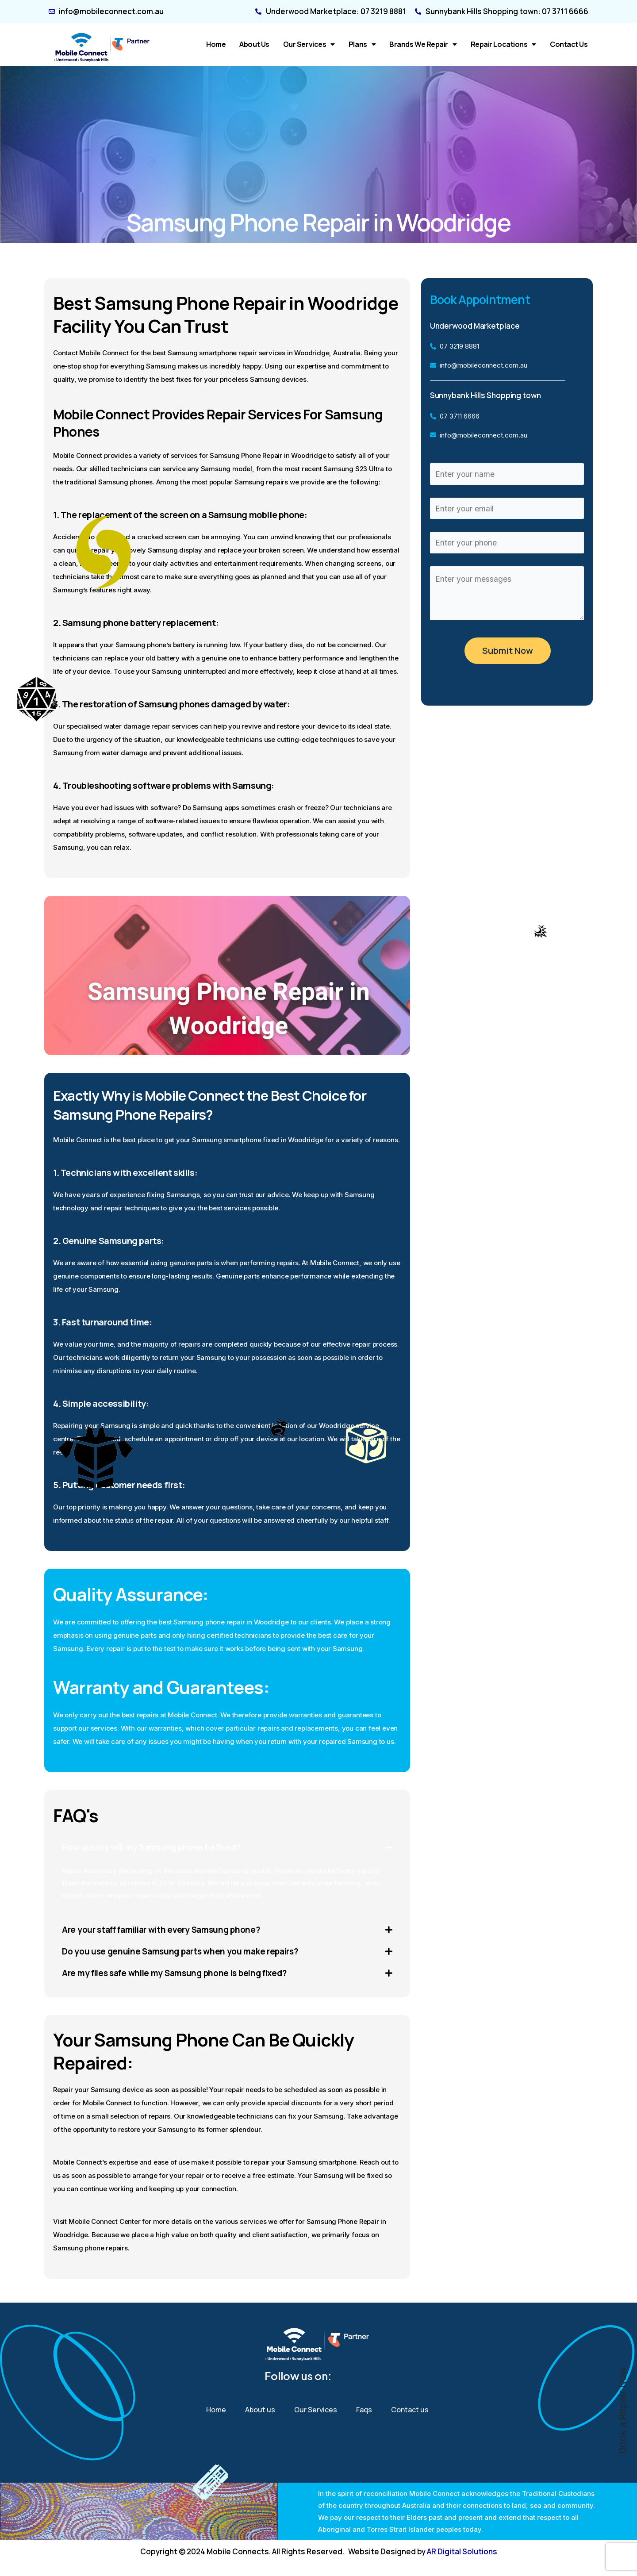 The image size is (637, 2576). I want to click on view your boarding pass, so click(211, 2482).